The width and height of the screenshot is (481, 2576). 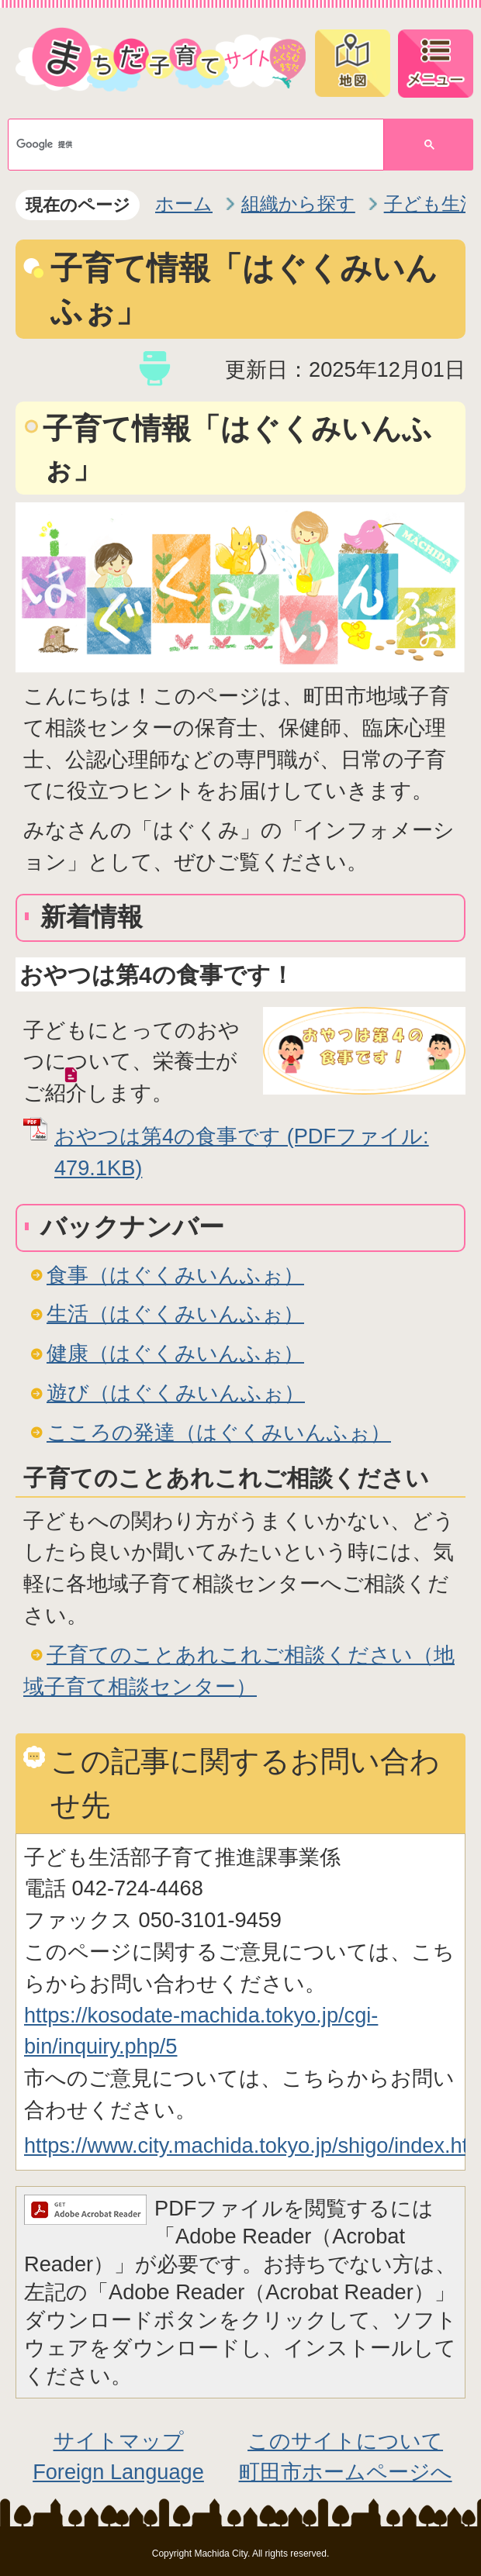 I want to click on locate nearby restrooms, so click(x=154, y=367).